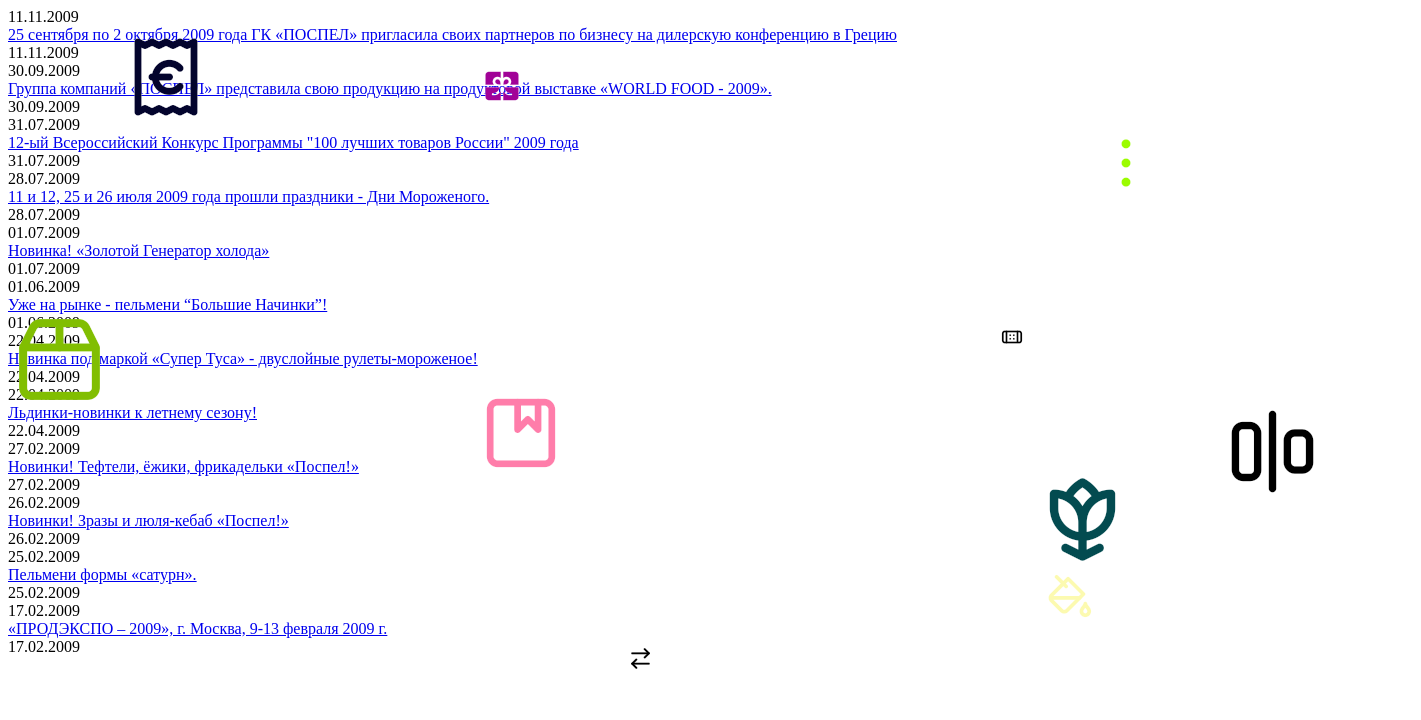 The image size is (1421, 720). I want to click on access first aid or medical resources, so click(1012, 337).